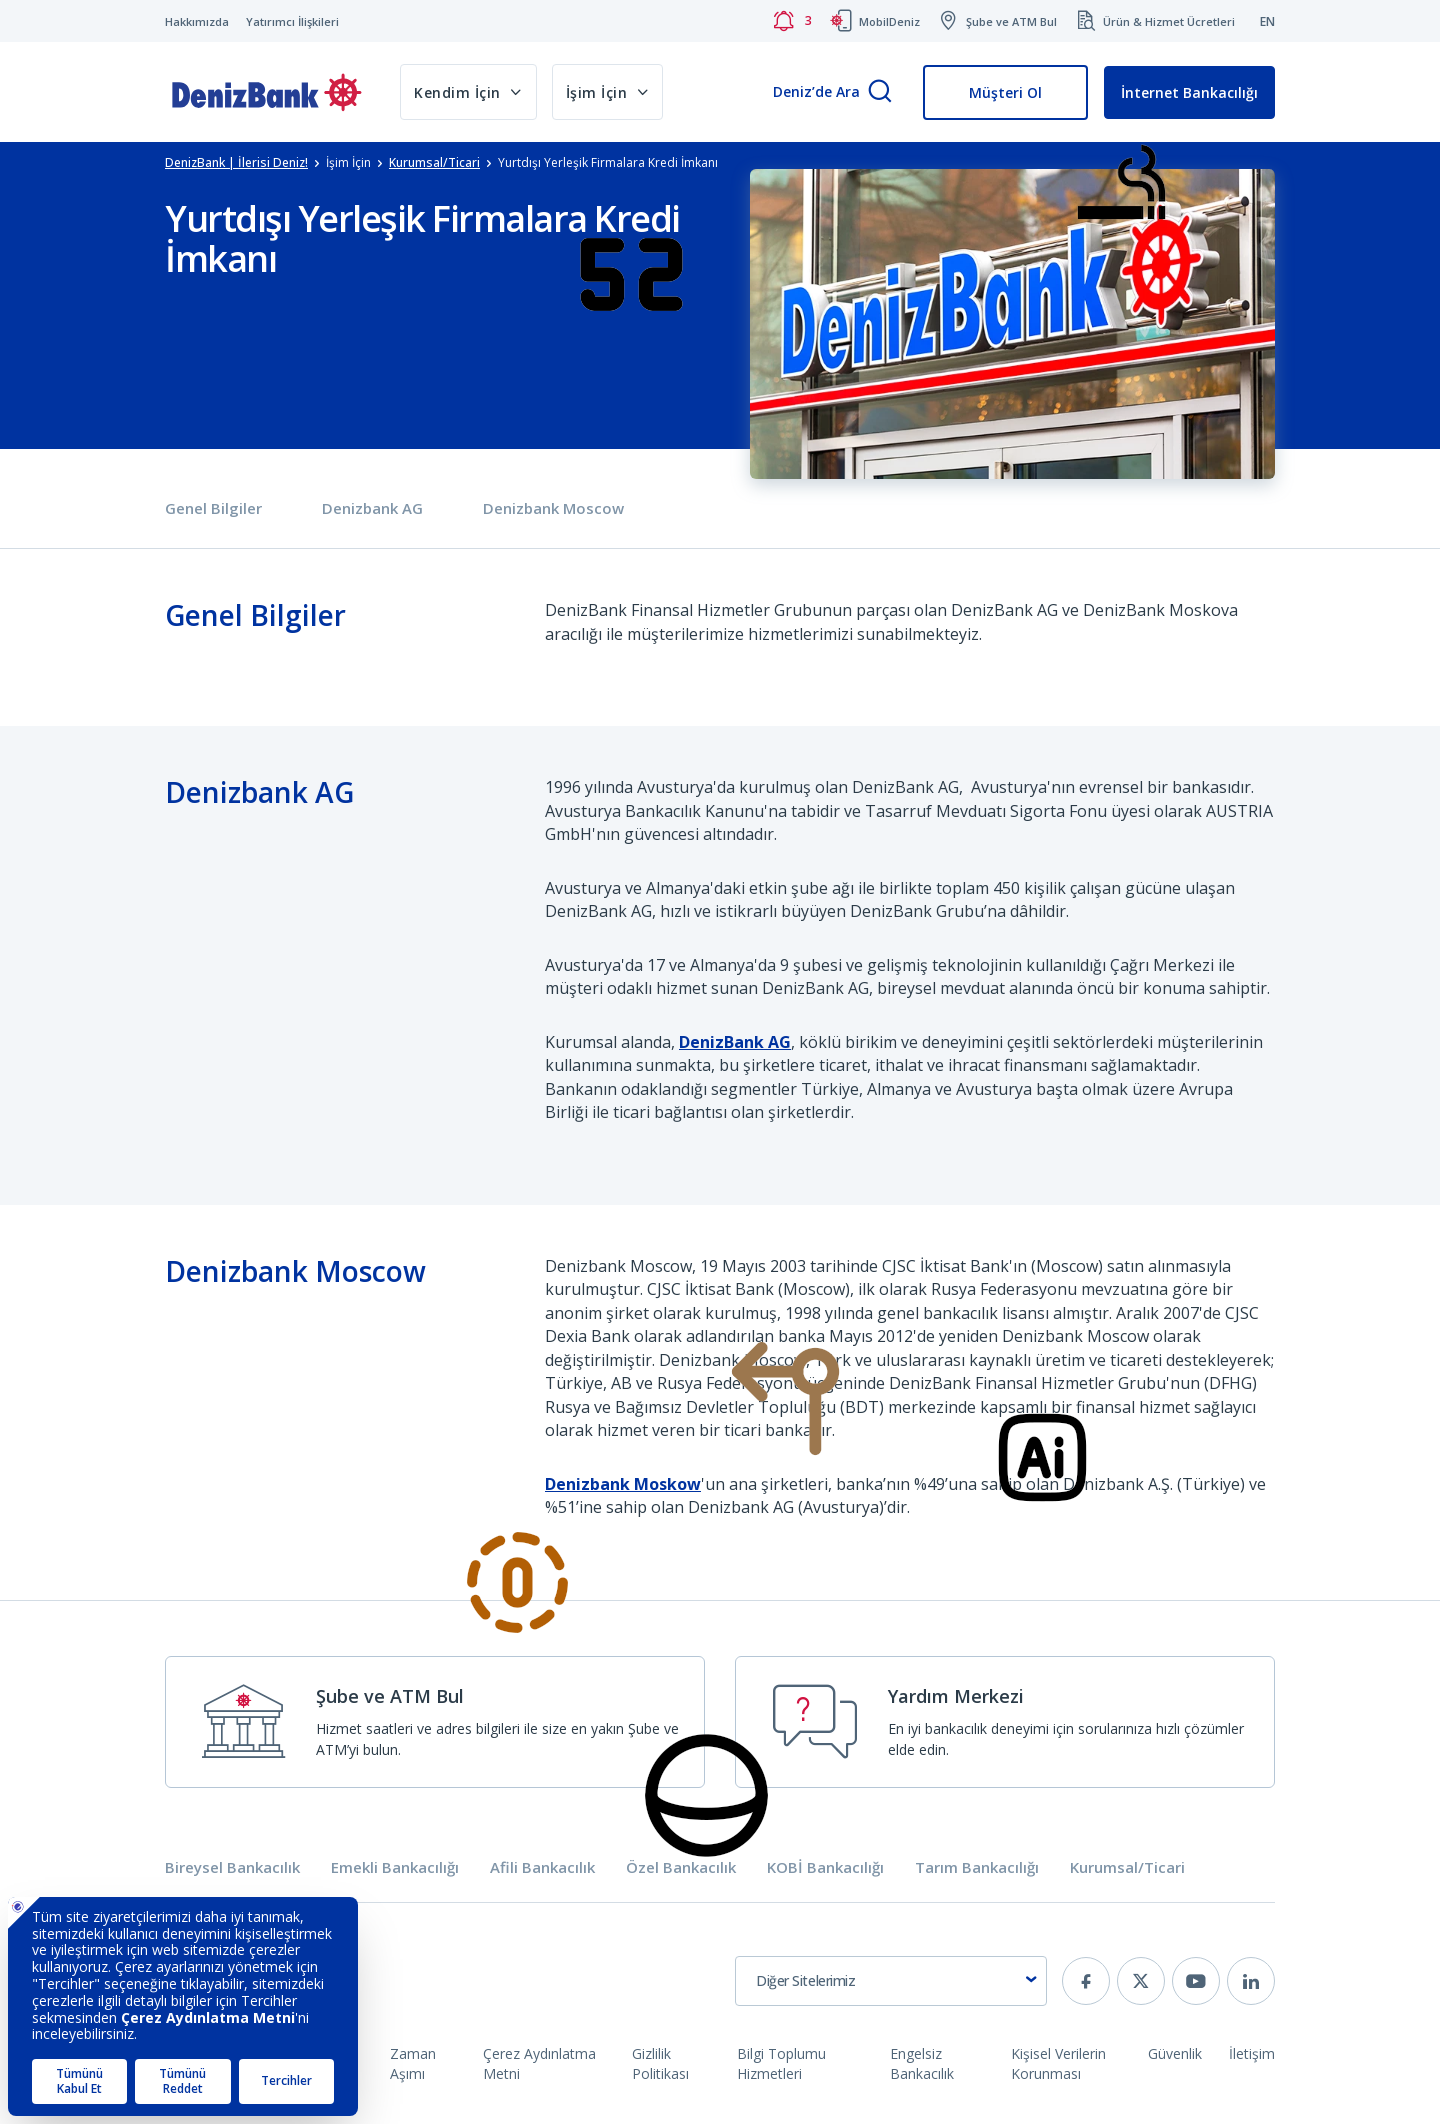 The image size is (1440, 2124). Describe the element at coordinates (791, 1401) in the screenshot. I see `take the left exit at the roundabout` at that location.